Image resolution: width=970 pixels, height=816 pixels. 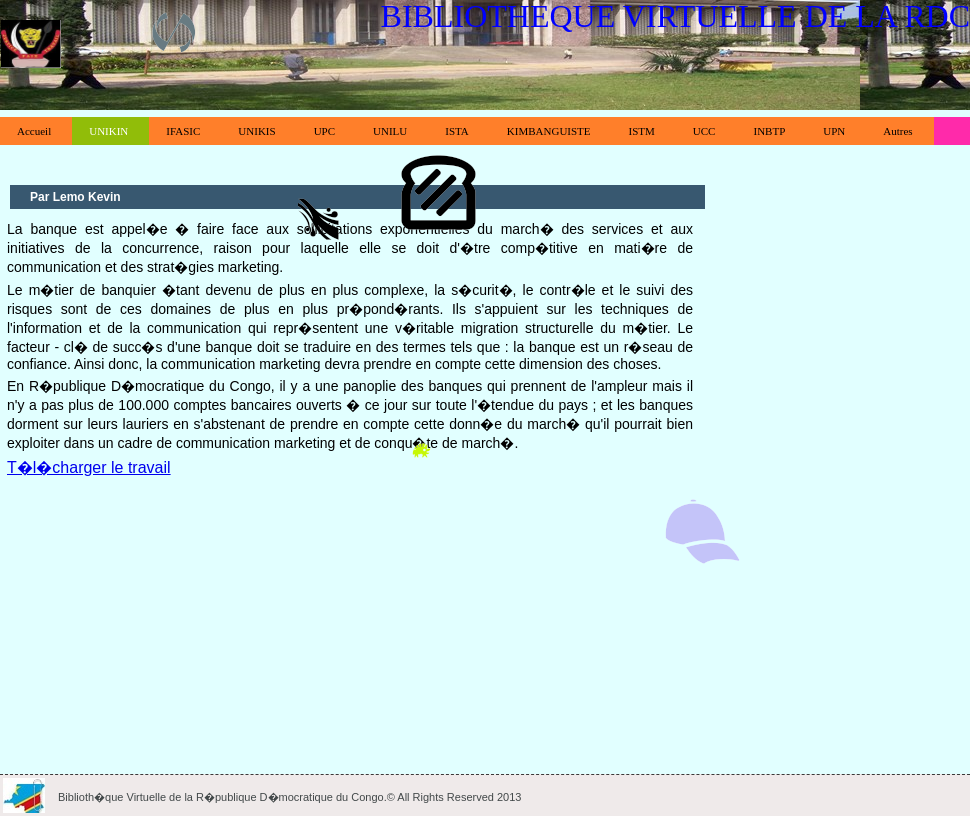 What do you see at coordinates (318, 219) in the screenshot?
I see `indicates water or stream-related content` at bounding box center [318, 219].